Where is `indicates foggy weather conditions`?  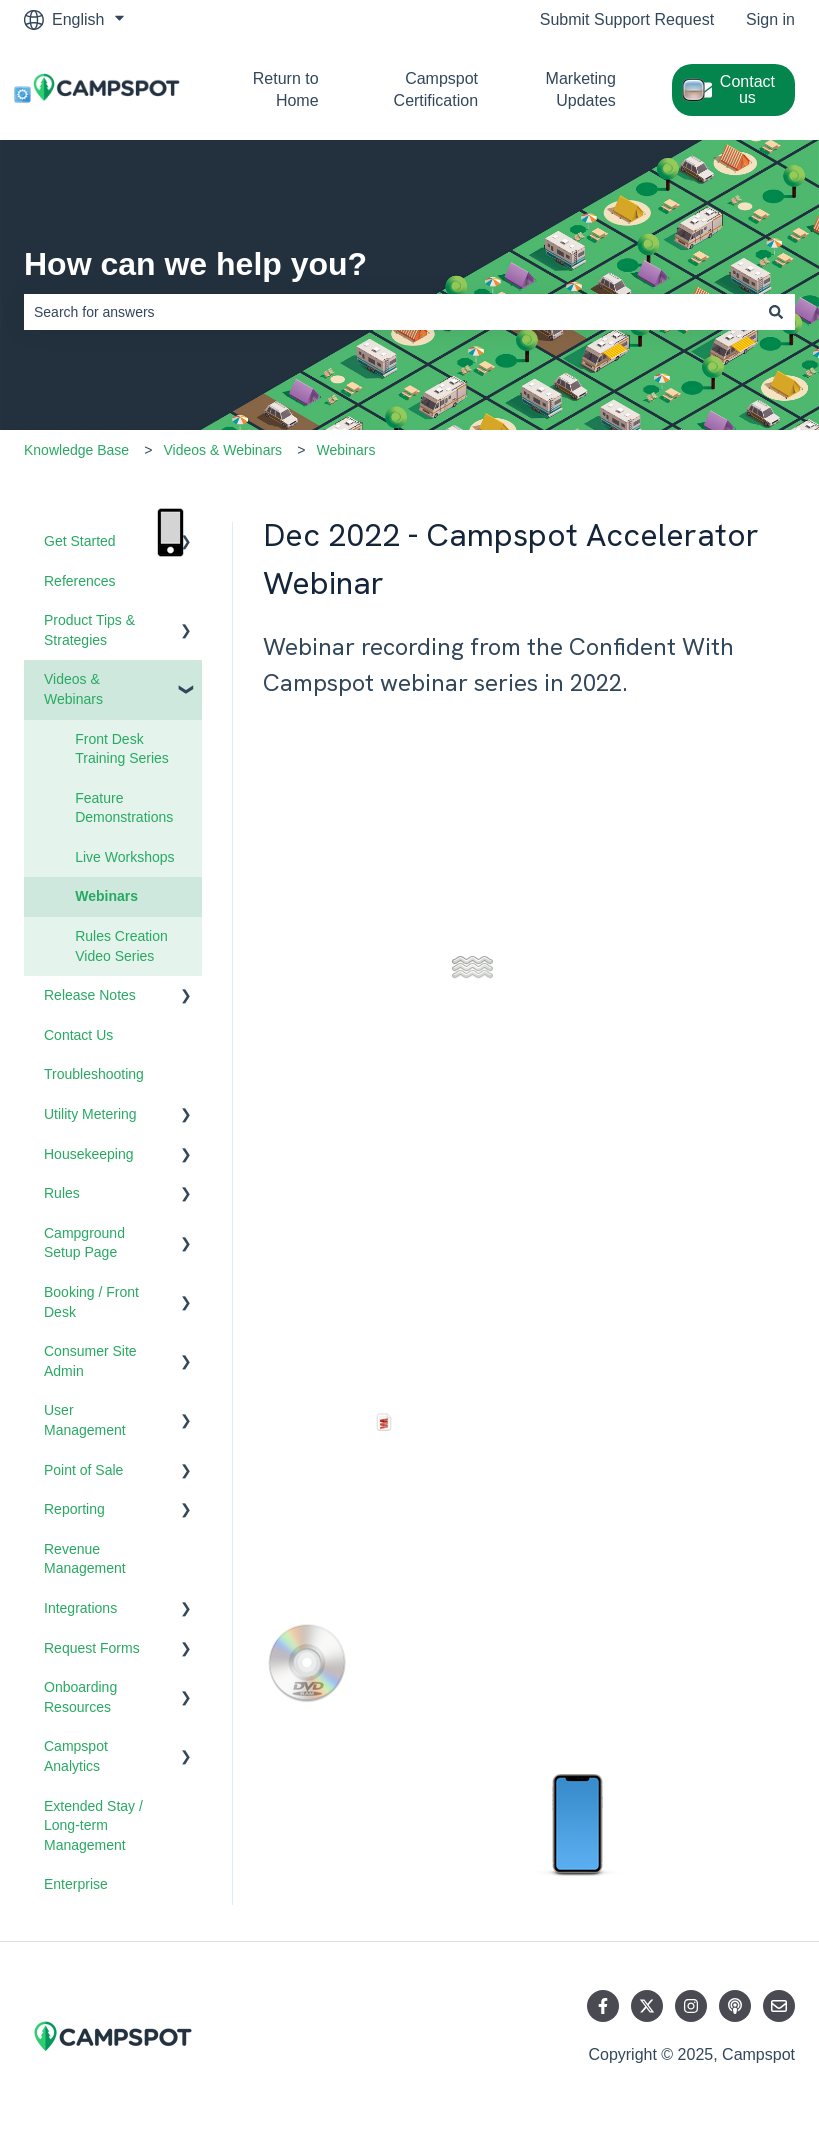
indicates foggy weather conditions is located at coordinates (473, 966).